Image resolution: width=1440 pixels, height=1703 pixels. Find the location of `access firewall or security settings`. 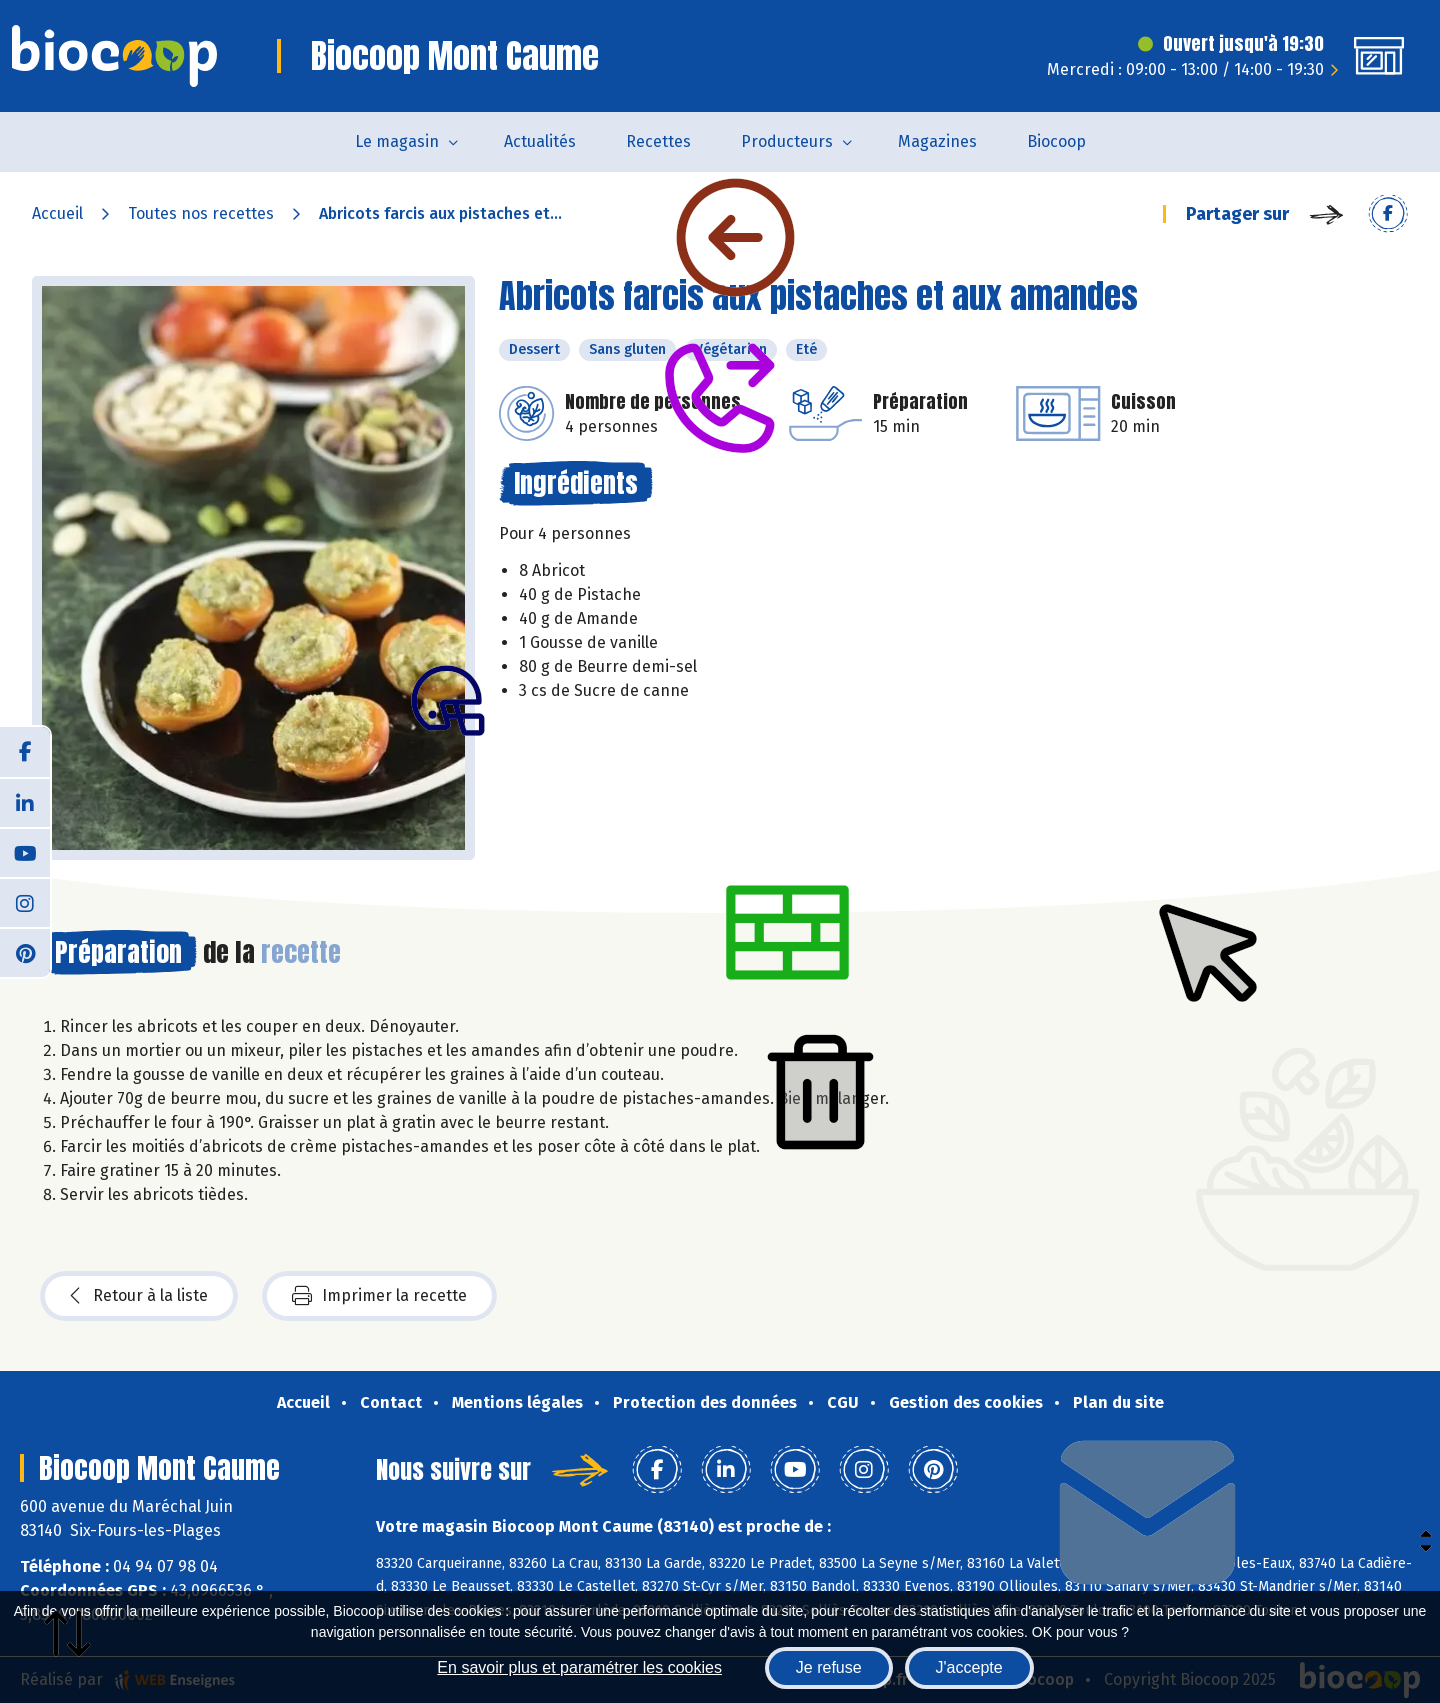

access firewall or security settings is located at coordinates (787, 932).